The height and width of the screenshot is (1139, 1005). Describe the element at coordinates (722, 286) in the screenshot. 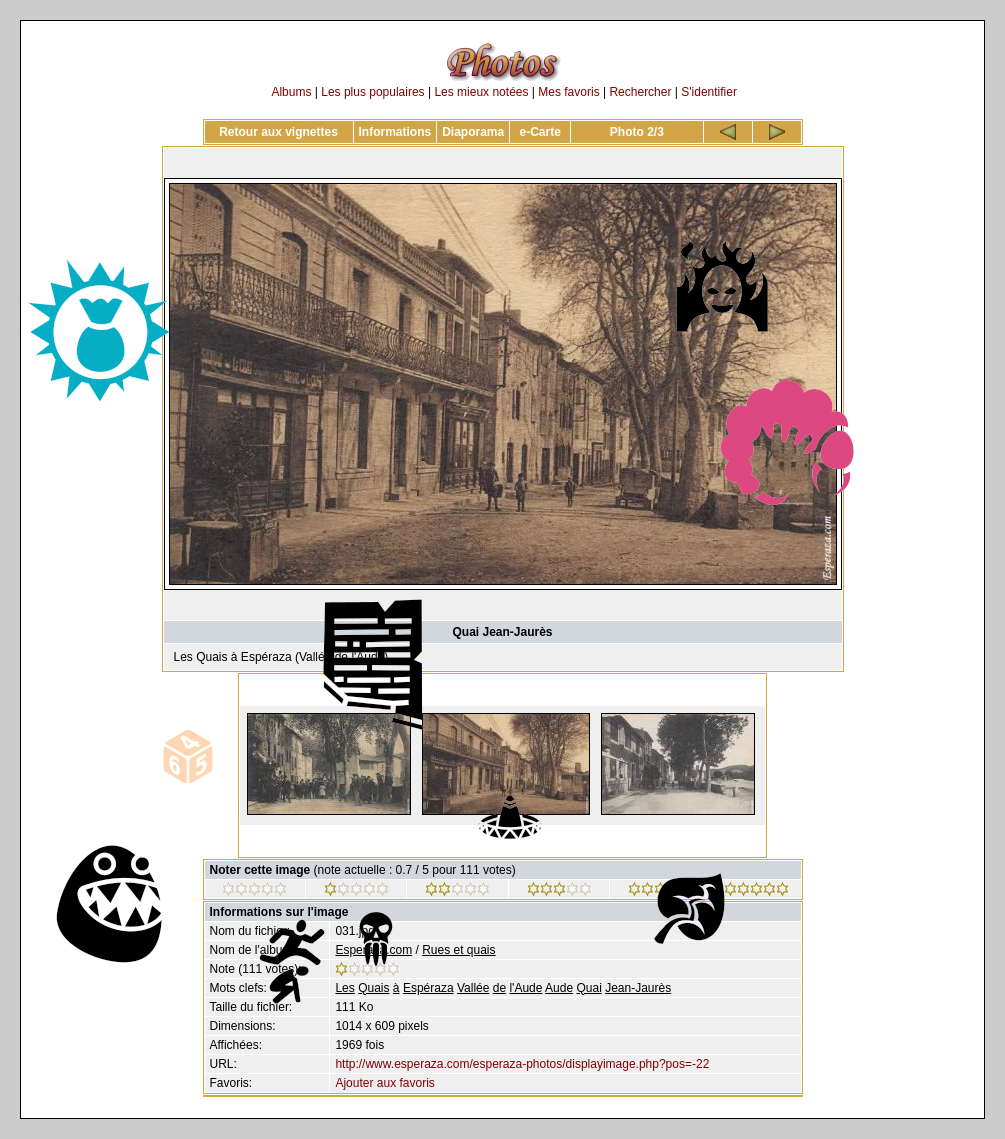

I see `pyromaniac character class or trait indicator` at that location.